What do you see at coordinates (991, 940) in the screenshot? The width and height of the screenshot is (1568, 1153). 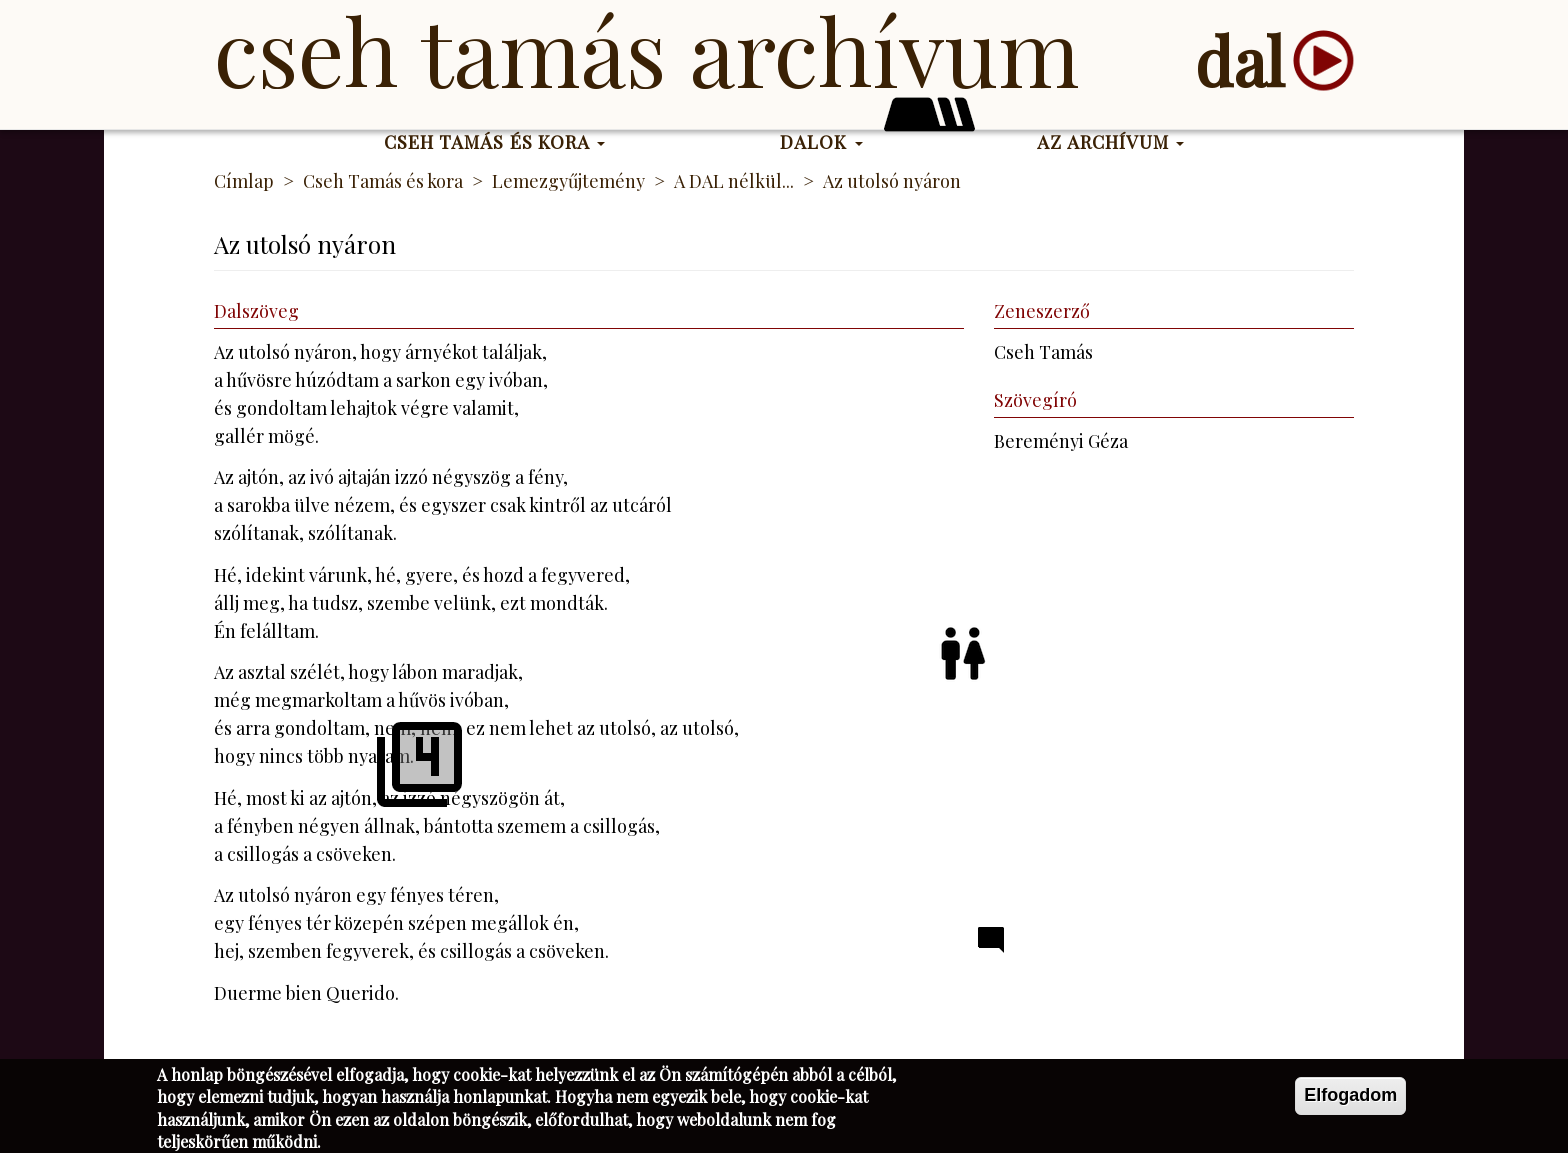 I see `open comments section` at bounding box center [991, 940].